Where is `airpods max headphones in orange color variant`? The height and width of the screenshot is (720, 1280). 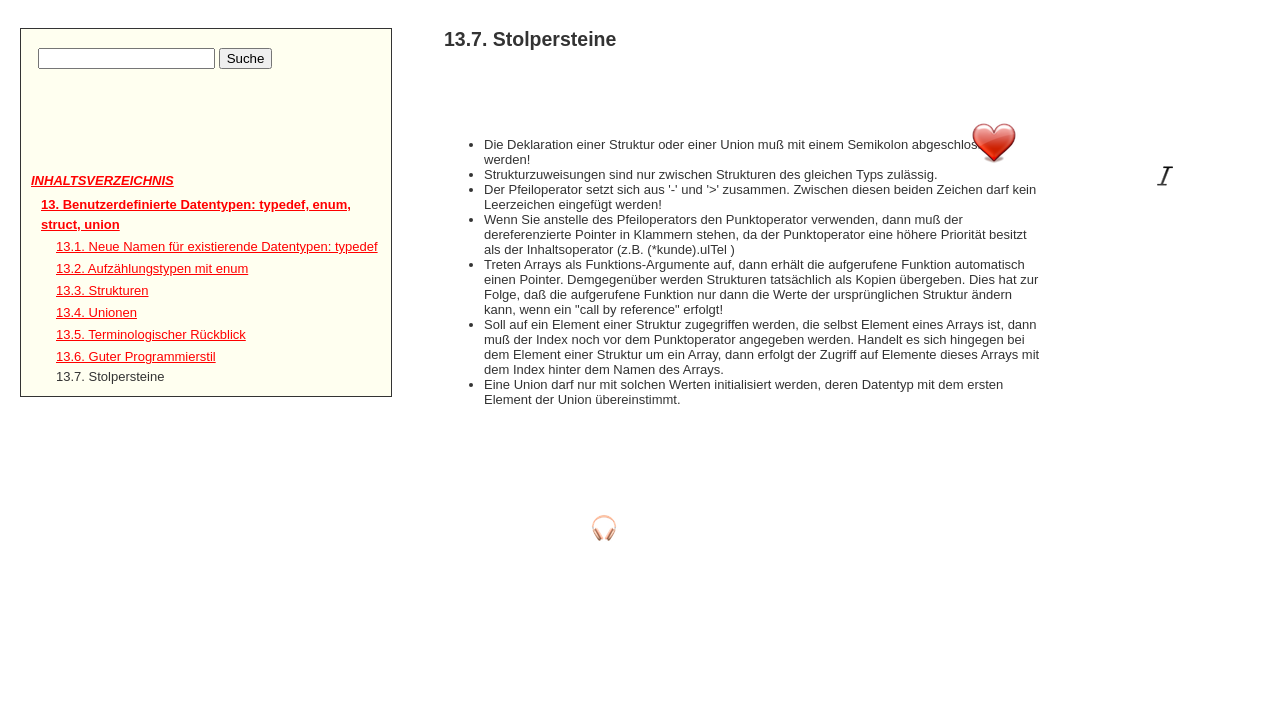
airpods max headphones in orange color variant is located at coordinates (604, 528).